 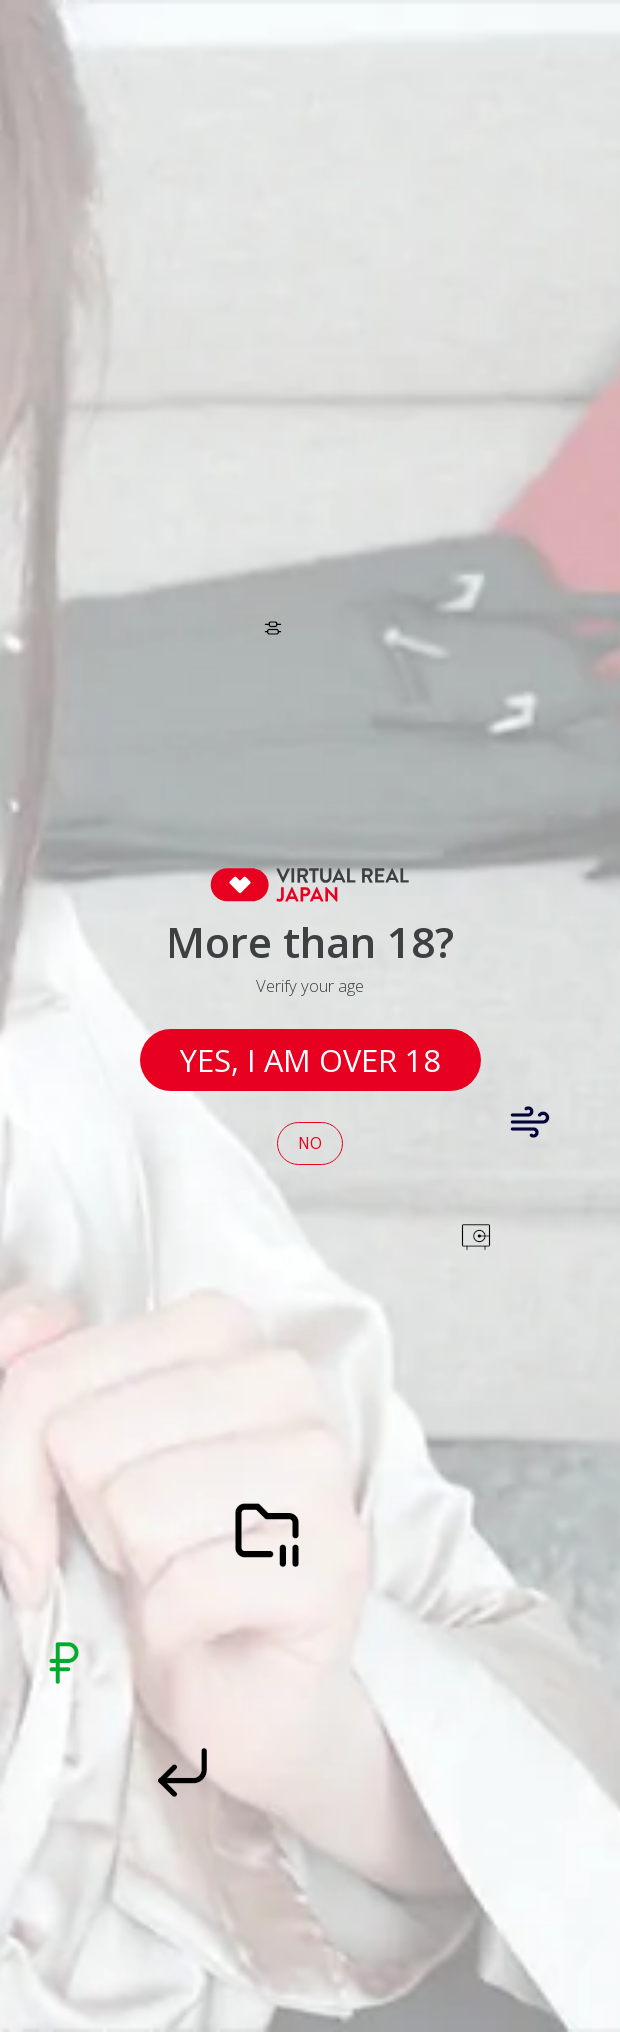 I want to click on distribute objects evenly with vertical center alignment, so click(x=273, y=628).